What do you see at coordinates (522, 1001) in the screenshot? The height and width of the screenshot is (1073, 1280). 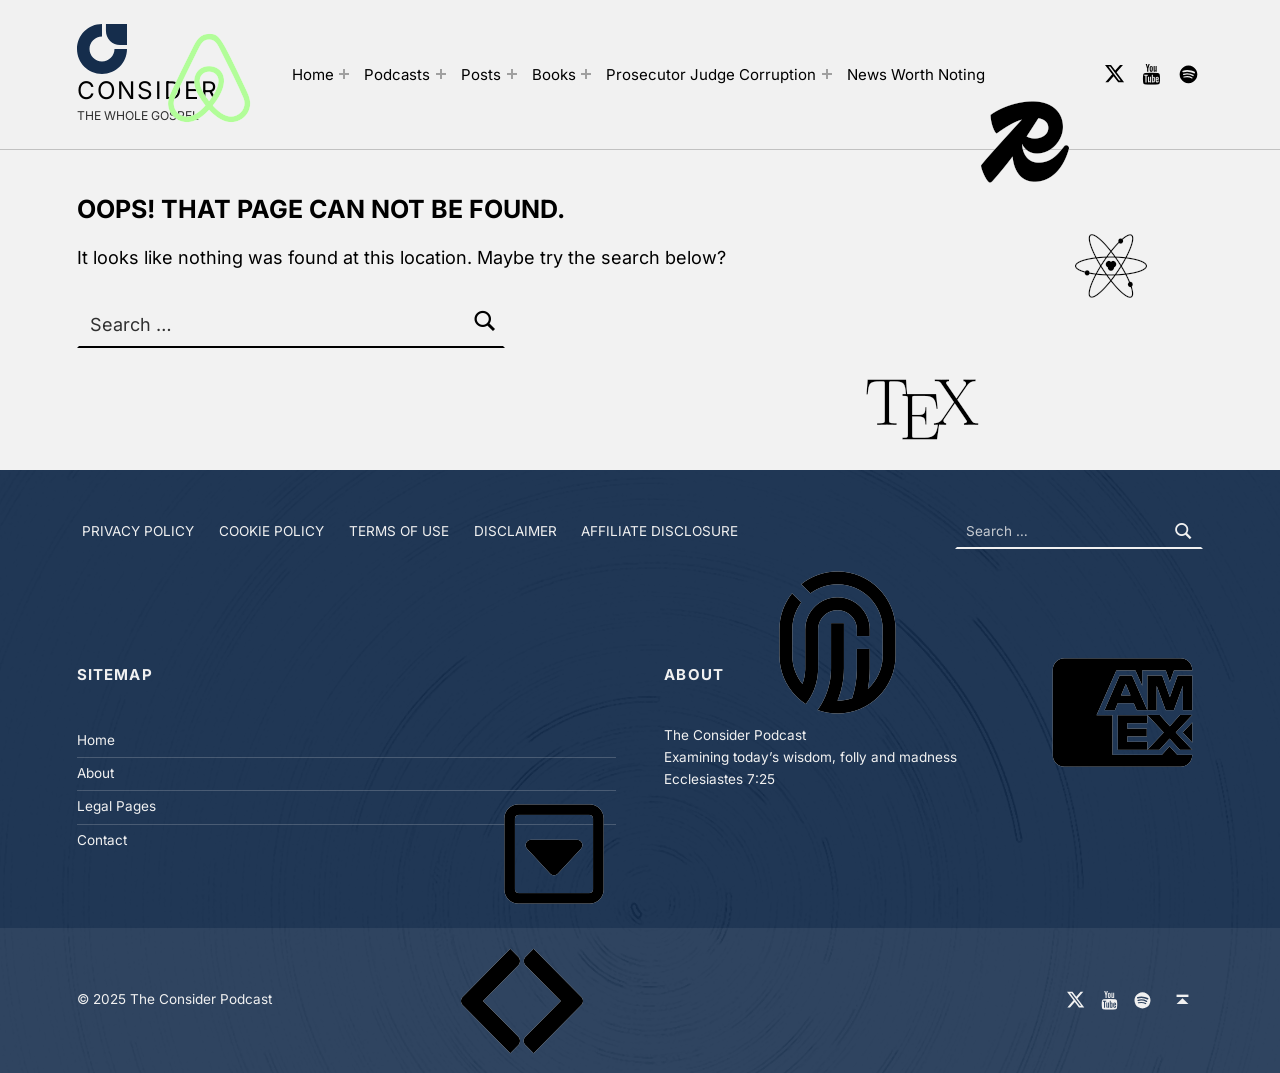 I see `open the Sam's Club app` at bounding box center [522, 1001].